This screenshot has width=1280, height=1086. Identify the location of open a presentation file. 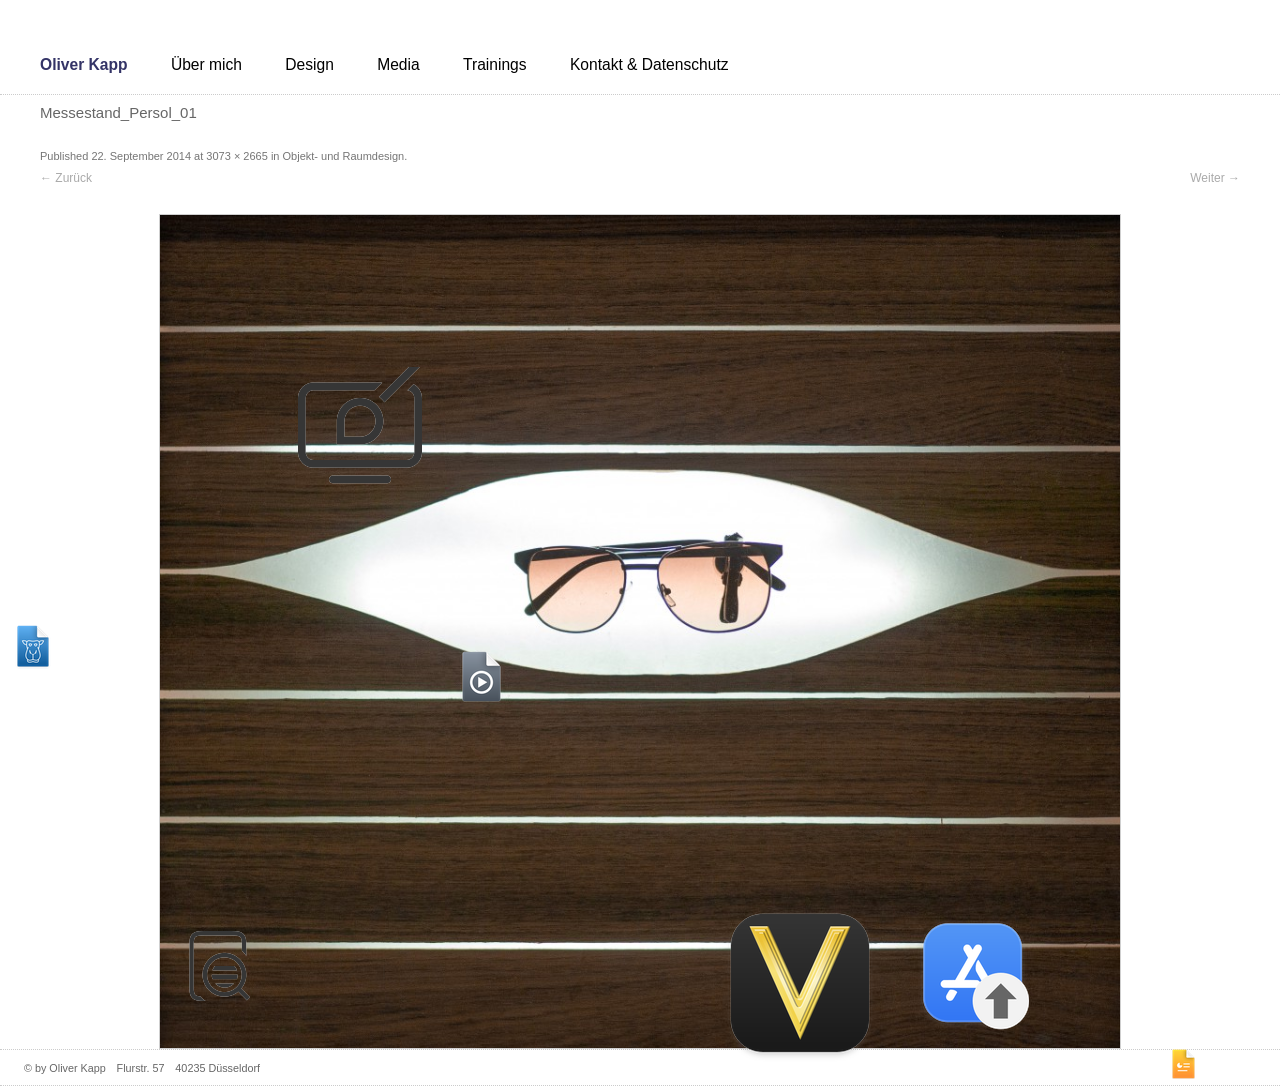
(1183, 1064).